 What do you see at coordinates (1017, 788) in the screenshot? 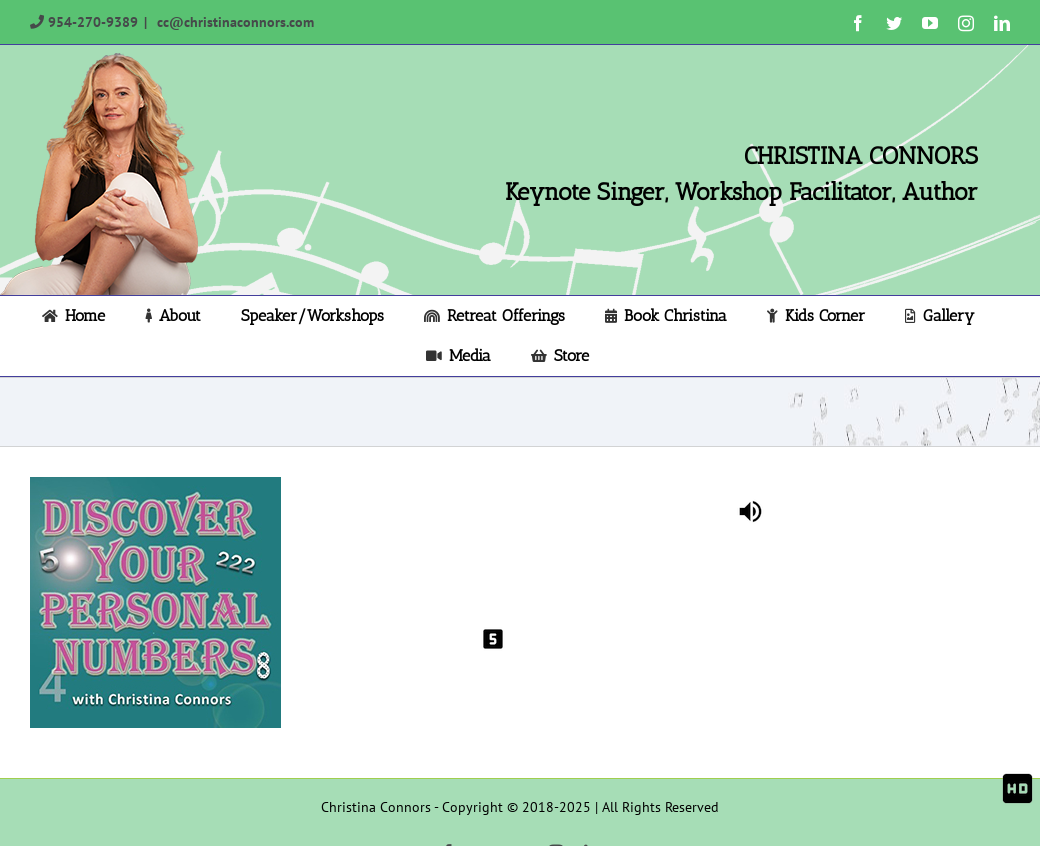
I see `indicates high definition video quality available` at bounding box center [1017, 788].